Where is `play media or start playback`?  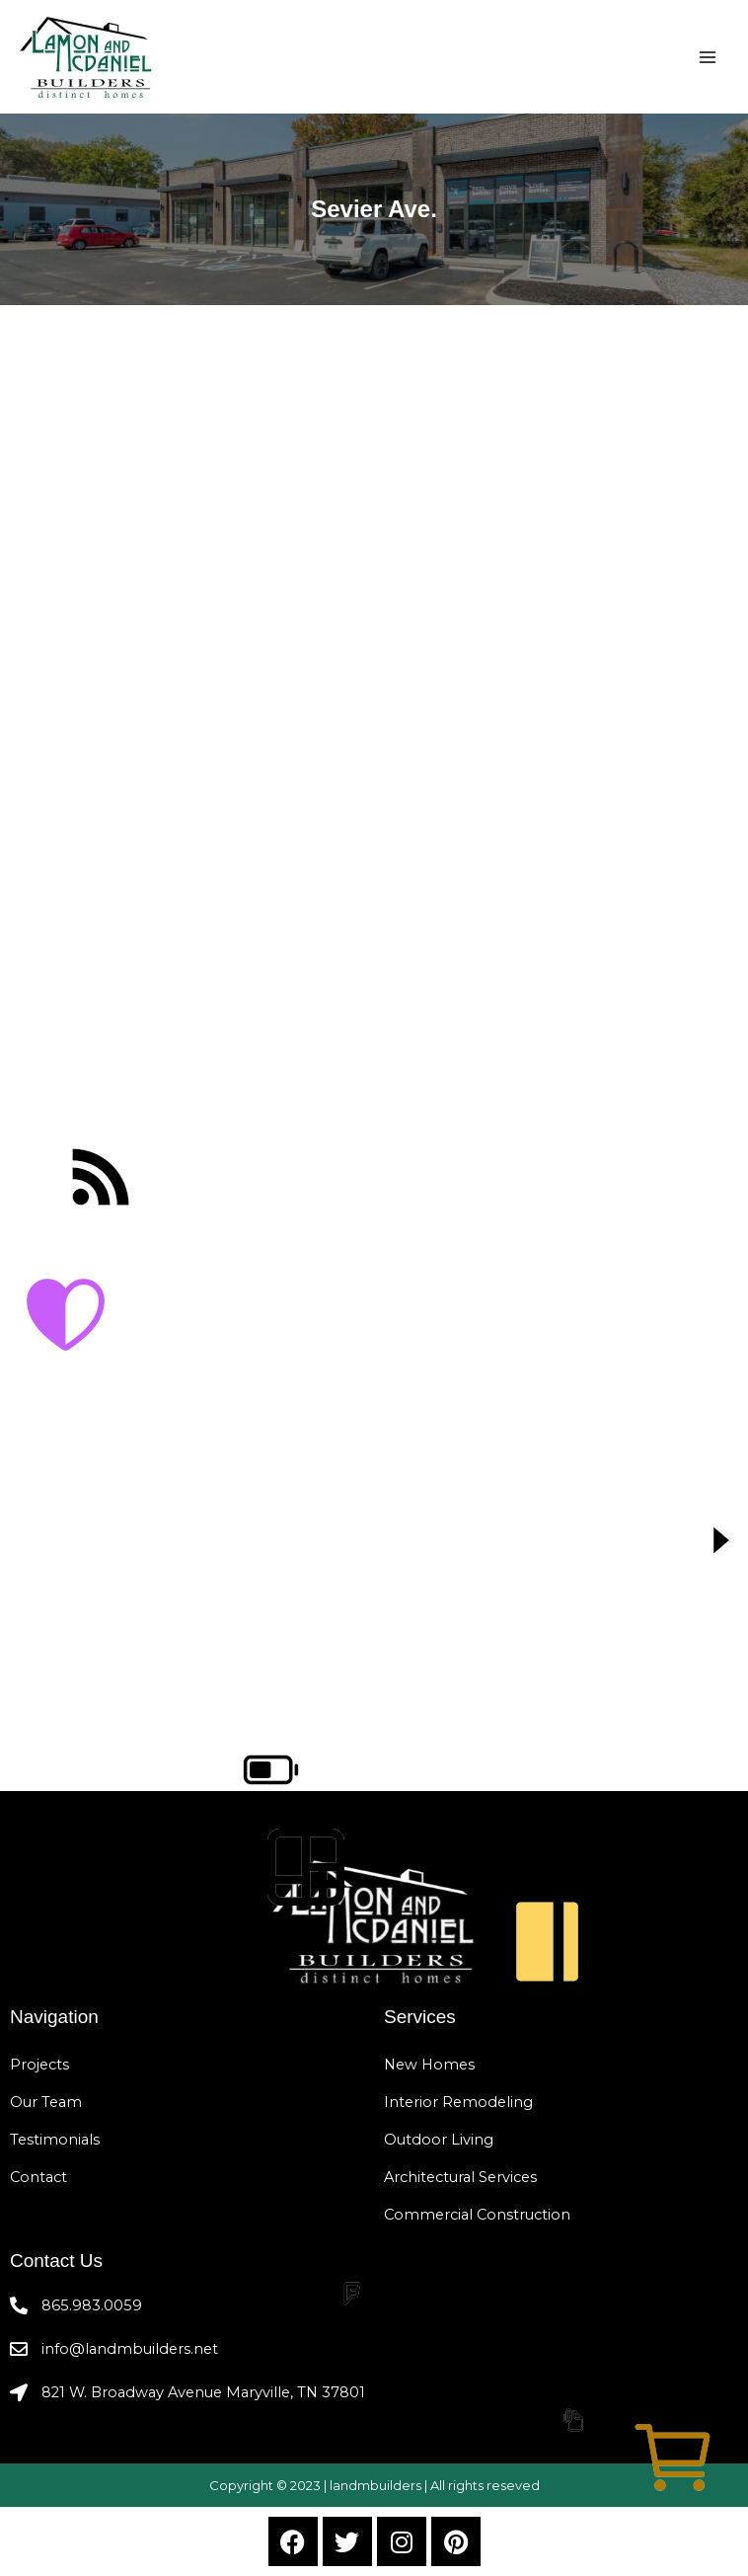
play media or start playback is located at coordinates (721, 1540).